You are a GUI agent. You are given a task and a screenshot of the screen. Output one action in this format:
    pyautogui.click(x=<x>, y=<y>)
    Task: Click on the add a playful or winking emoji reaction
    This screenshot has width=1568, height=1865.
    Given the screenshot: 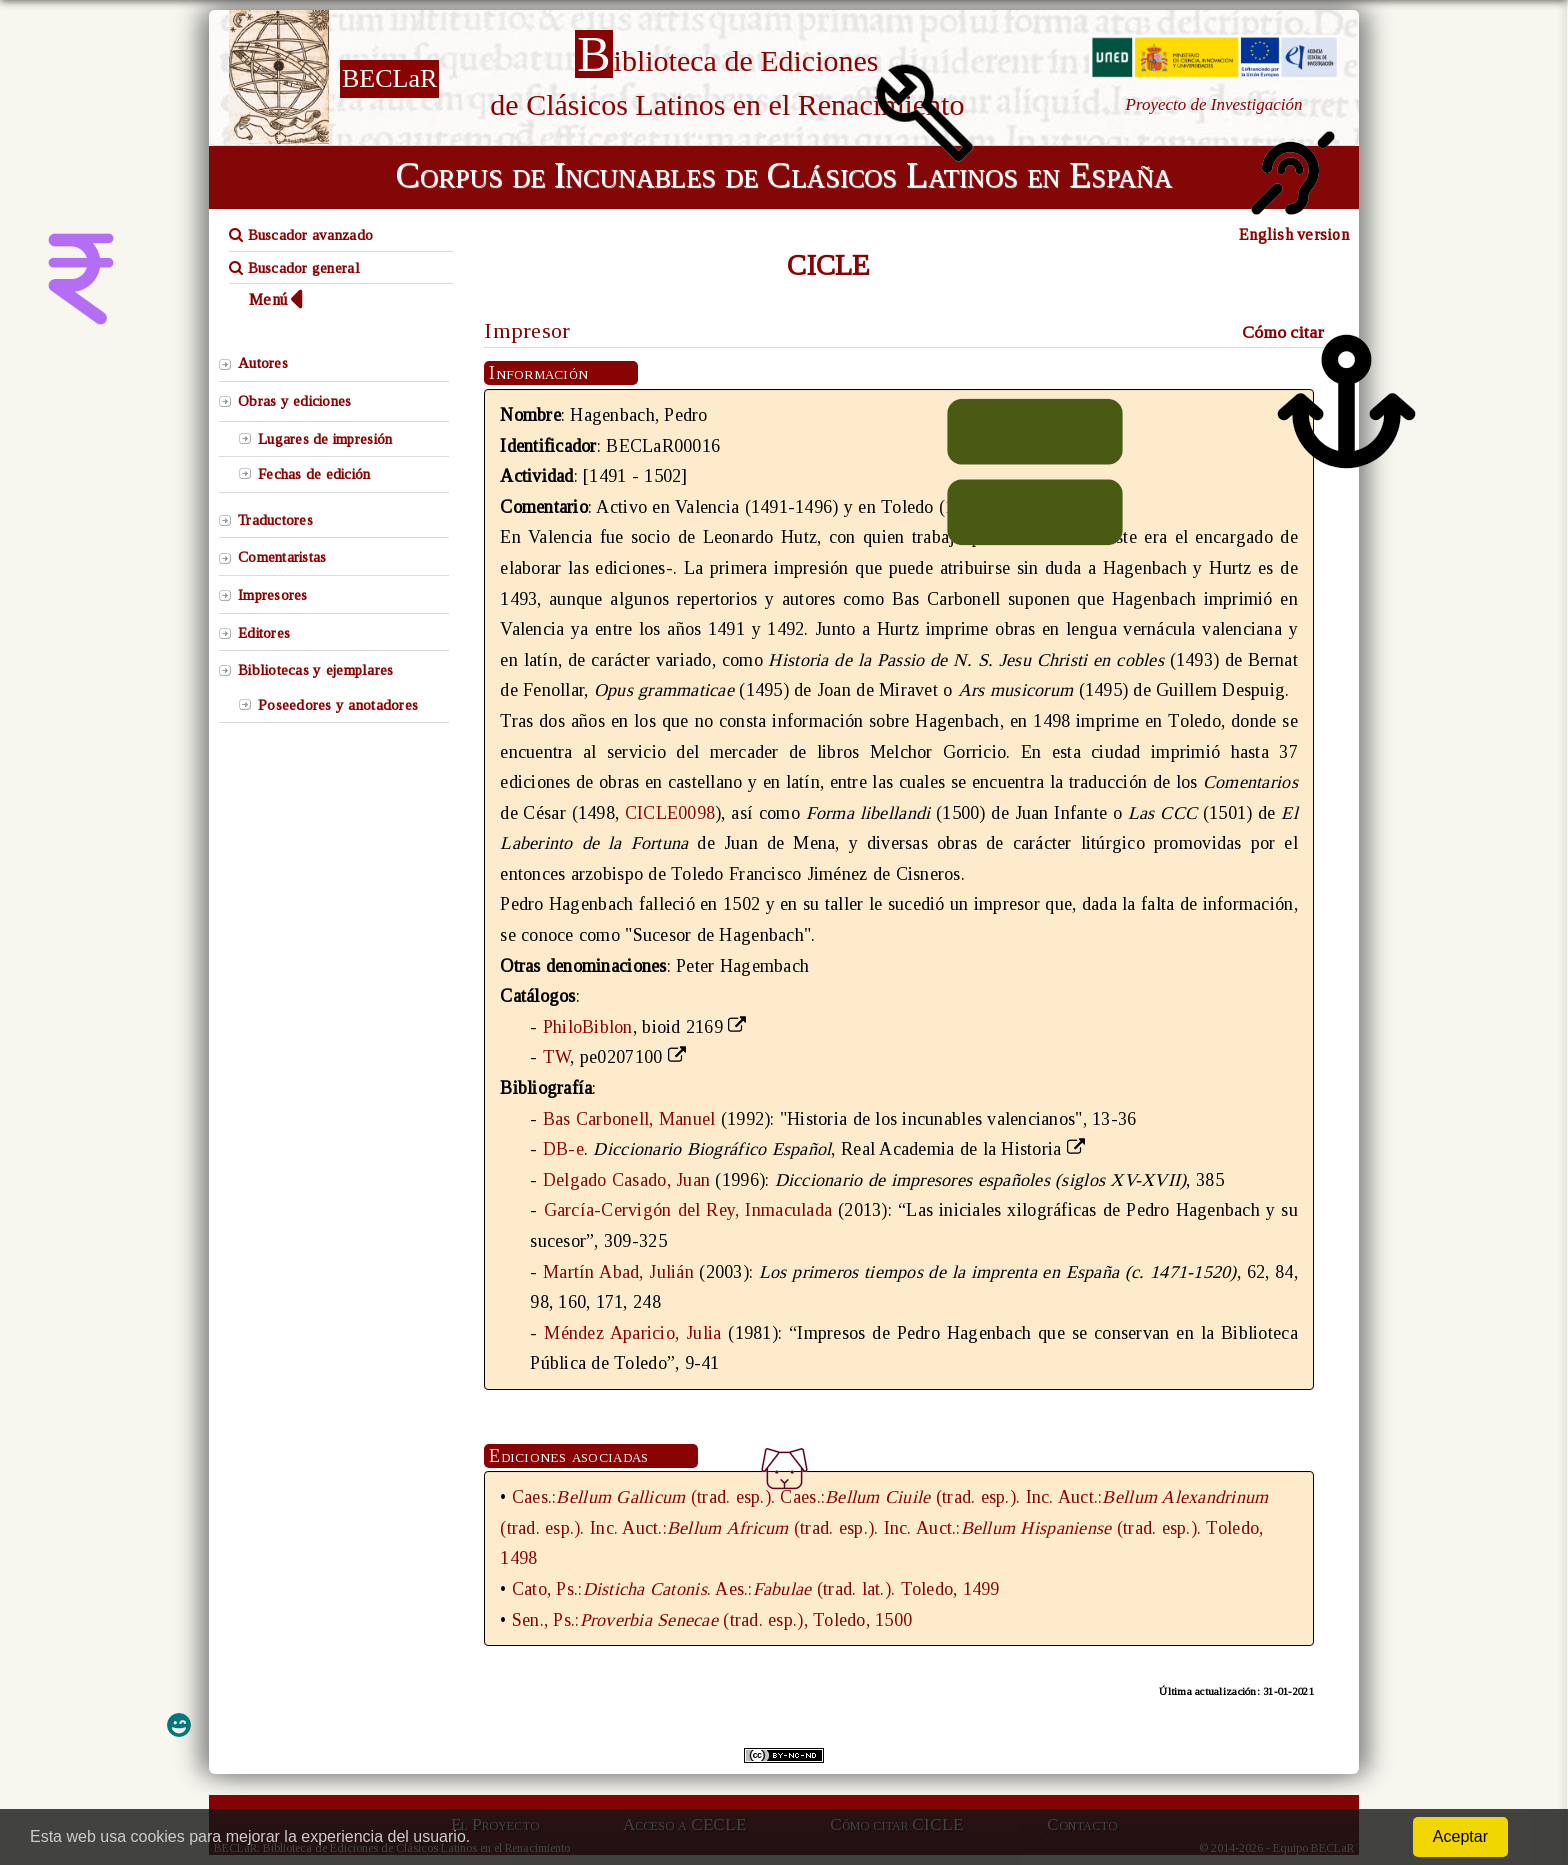 What is the action you would take?
    pyautogui.click(x=179, y=1725)
    